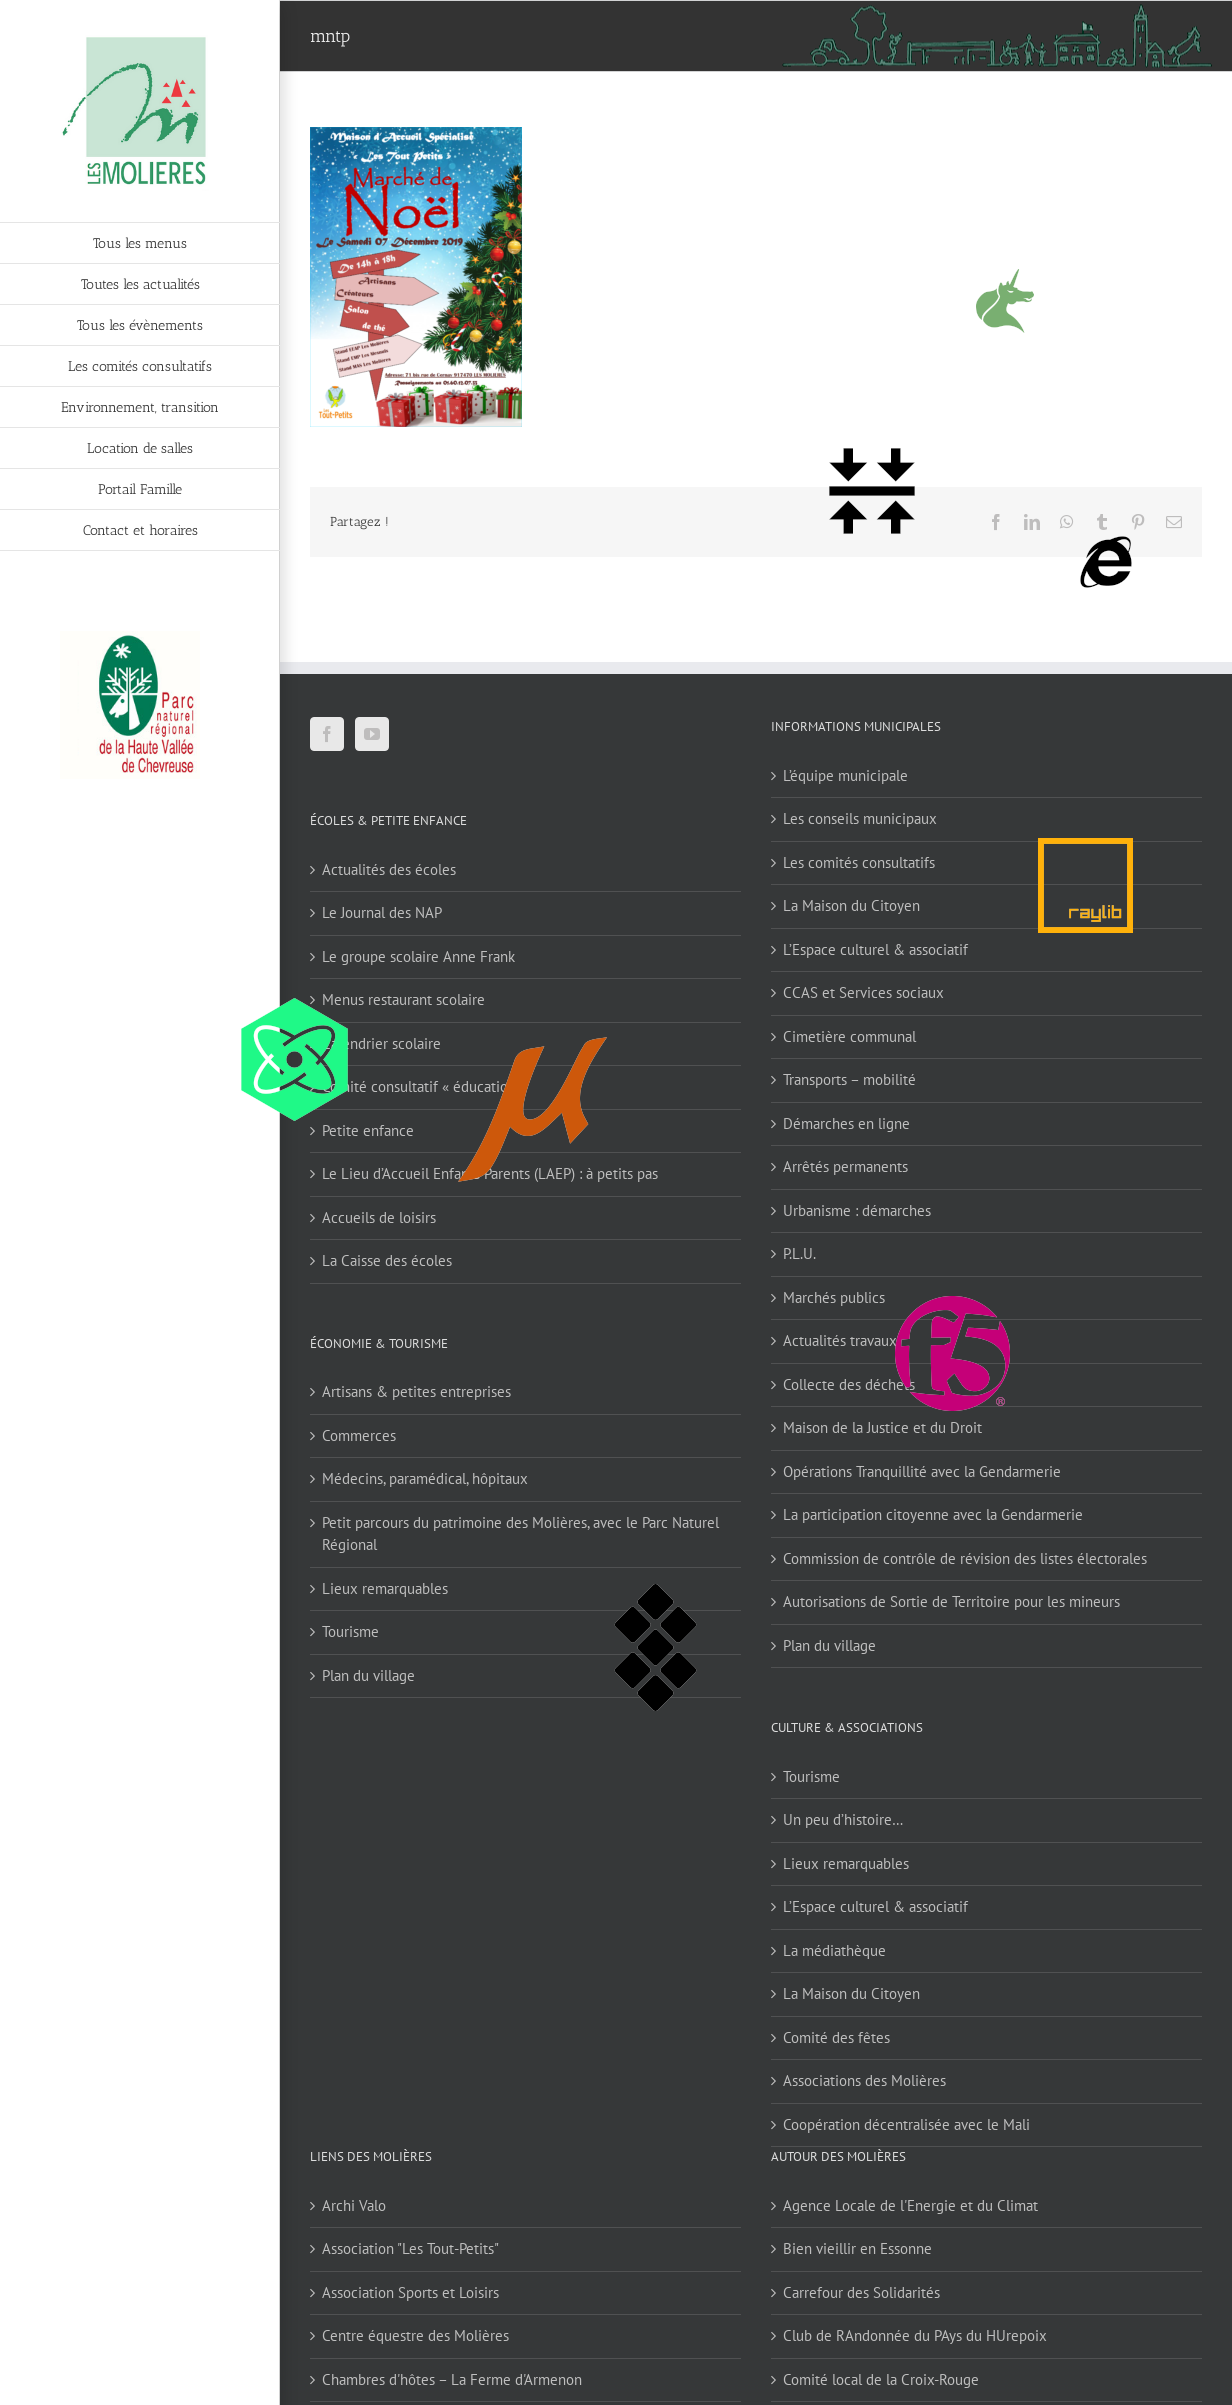  Describe the element at coordinates (655, 1647) in the screenshot. I see `open the Setapp app subscription service` at that location.